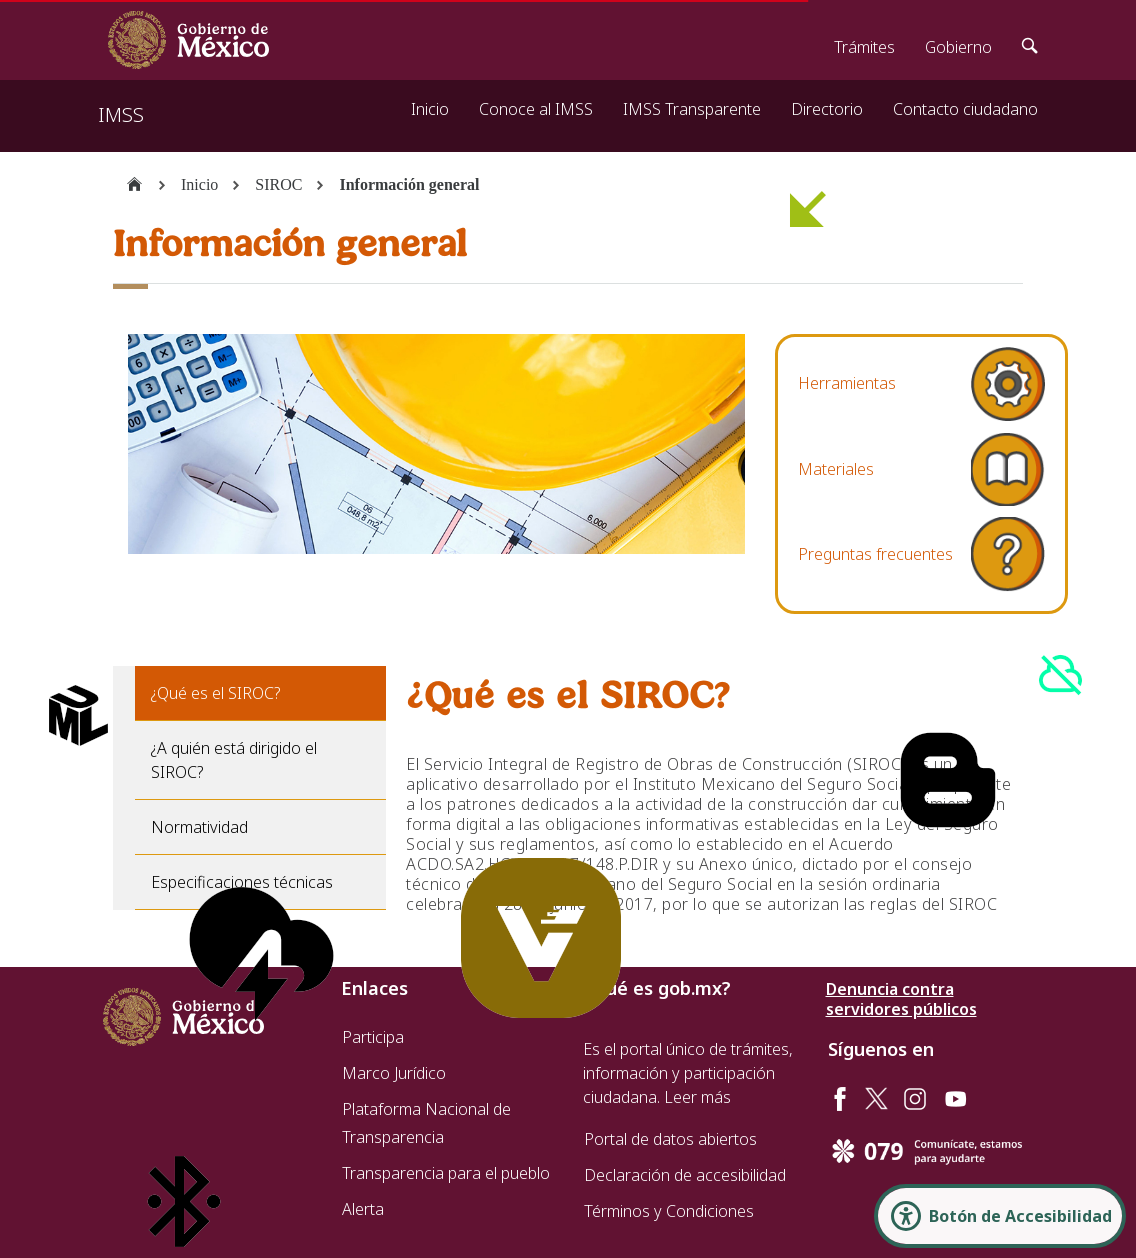  I want to click on connect to a bluetooth device, so click(179, 1201).